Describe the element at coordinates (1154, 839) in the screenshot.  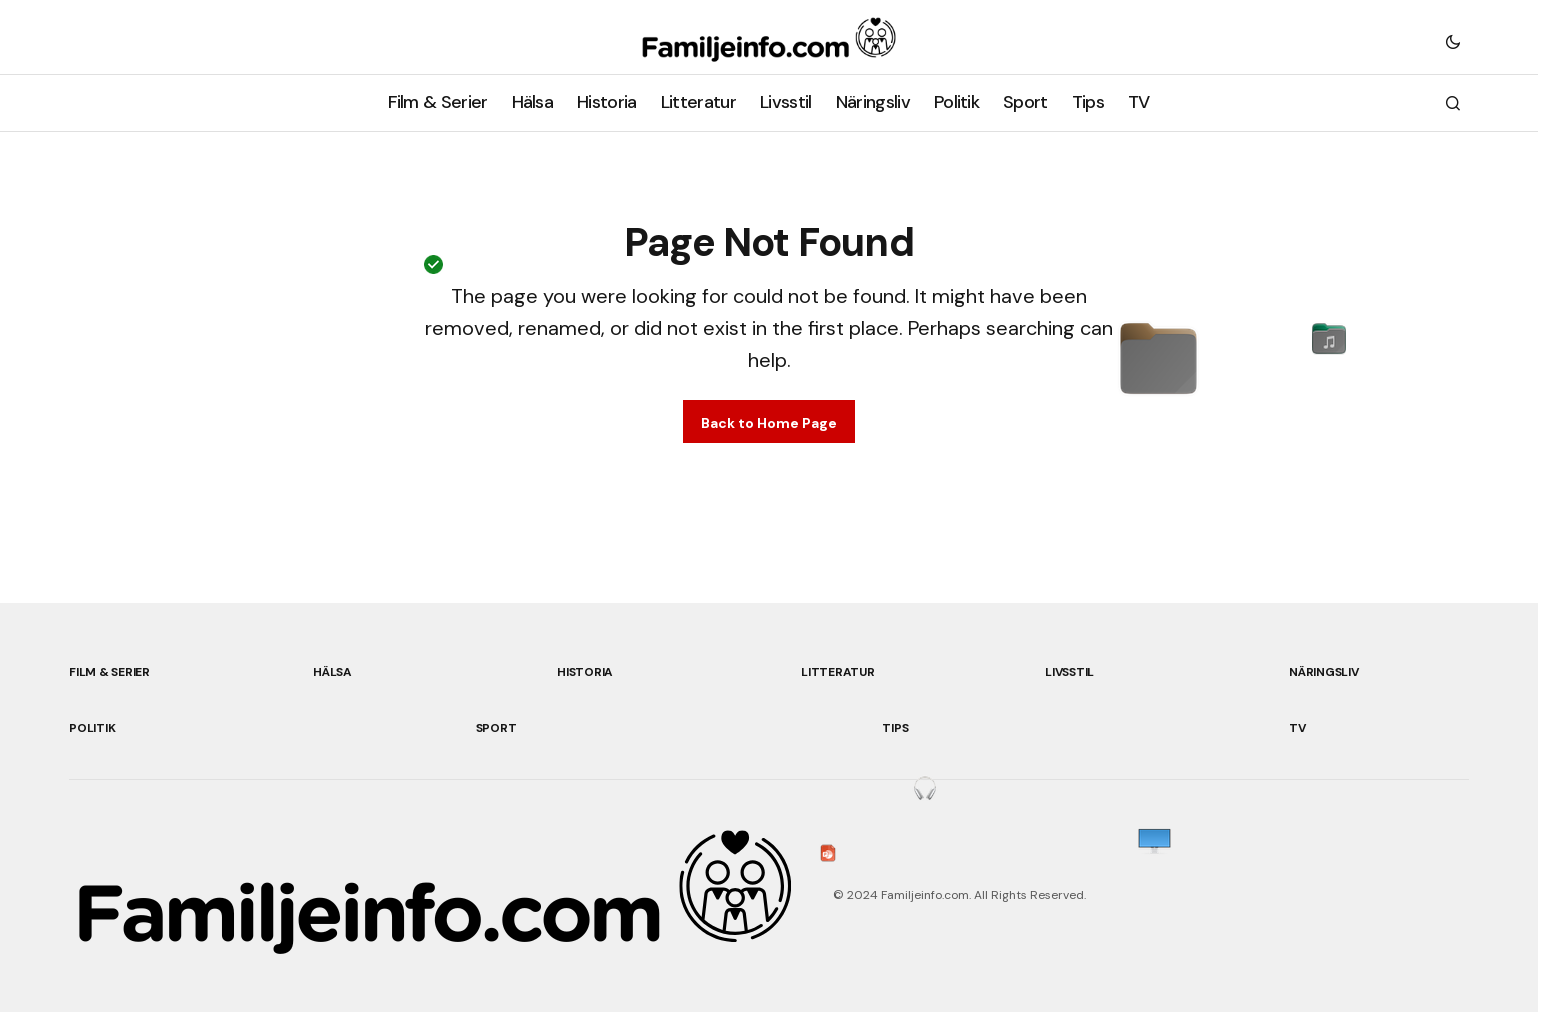
I see `apple studio display monitor` at that location.